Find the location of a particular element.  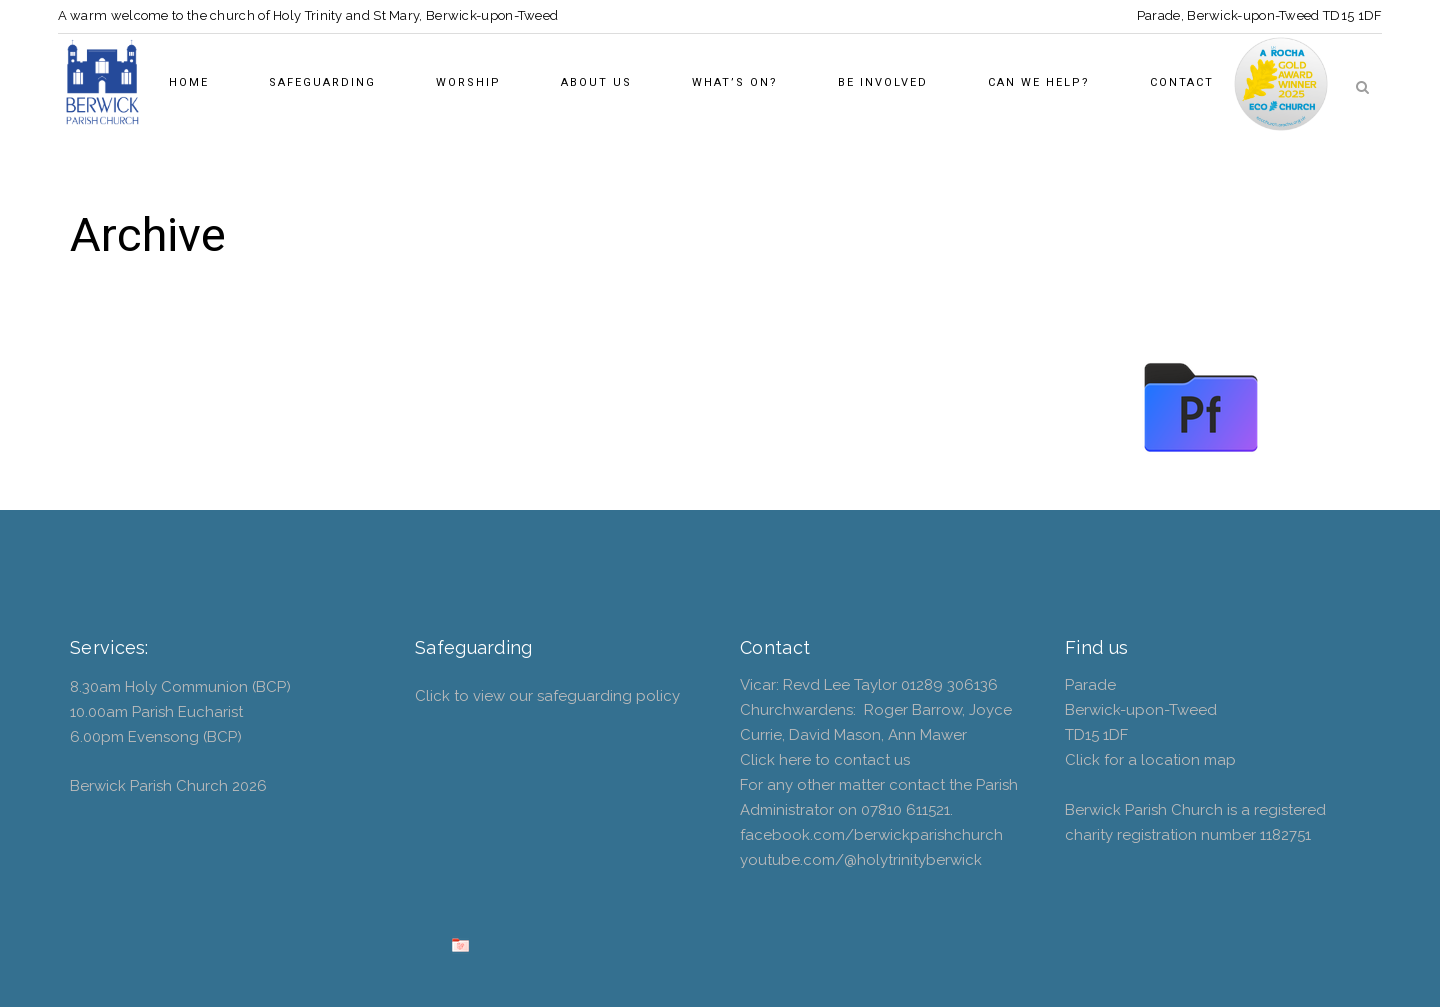

laravel project folder is located at coordinates (460, 945).